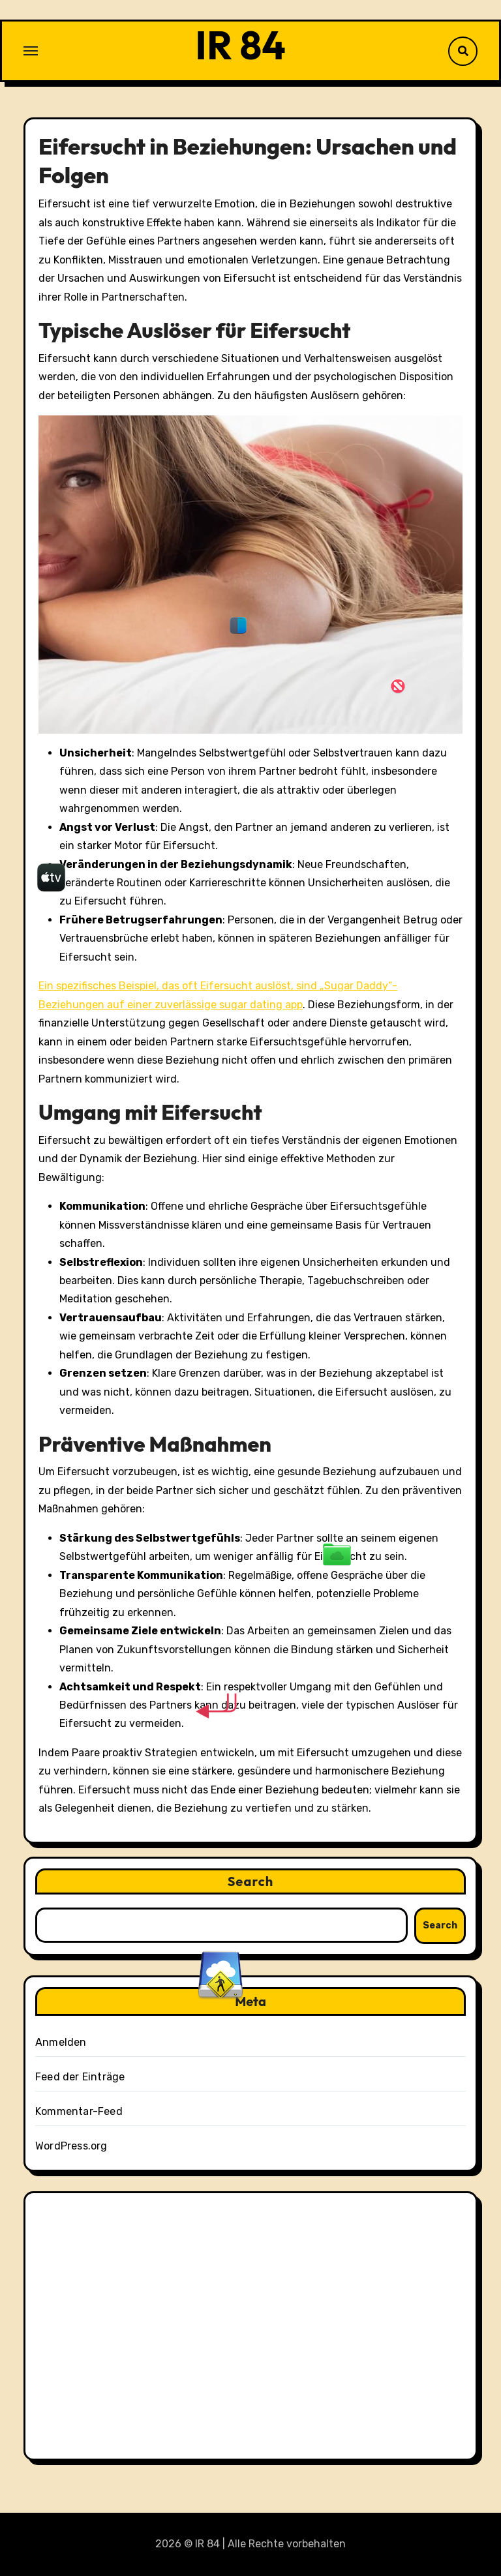  What do you see at coordinates (215, 1705) in the screenshot?
I see `reply to all recipients of an email` at bounding box center [215, 1705].